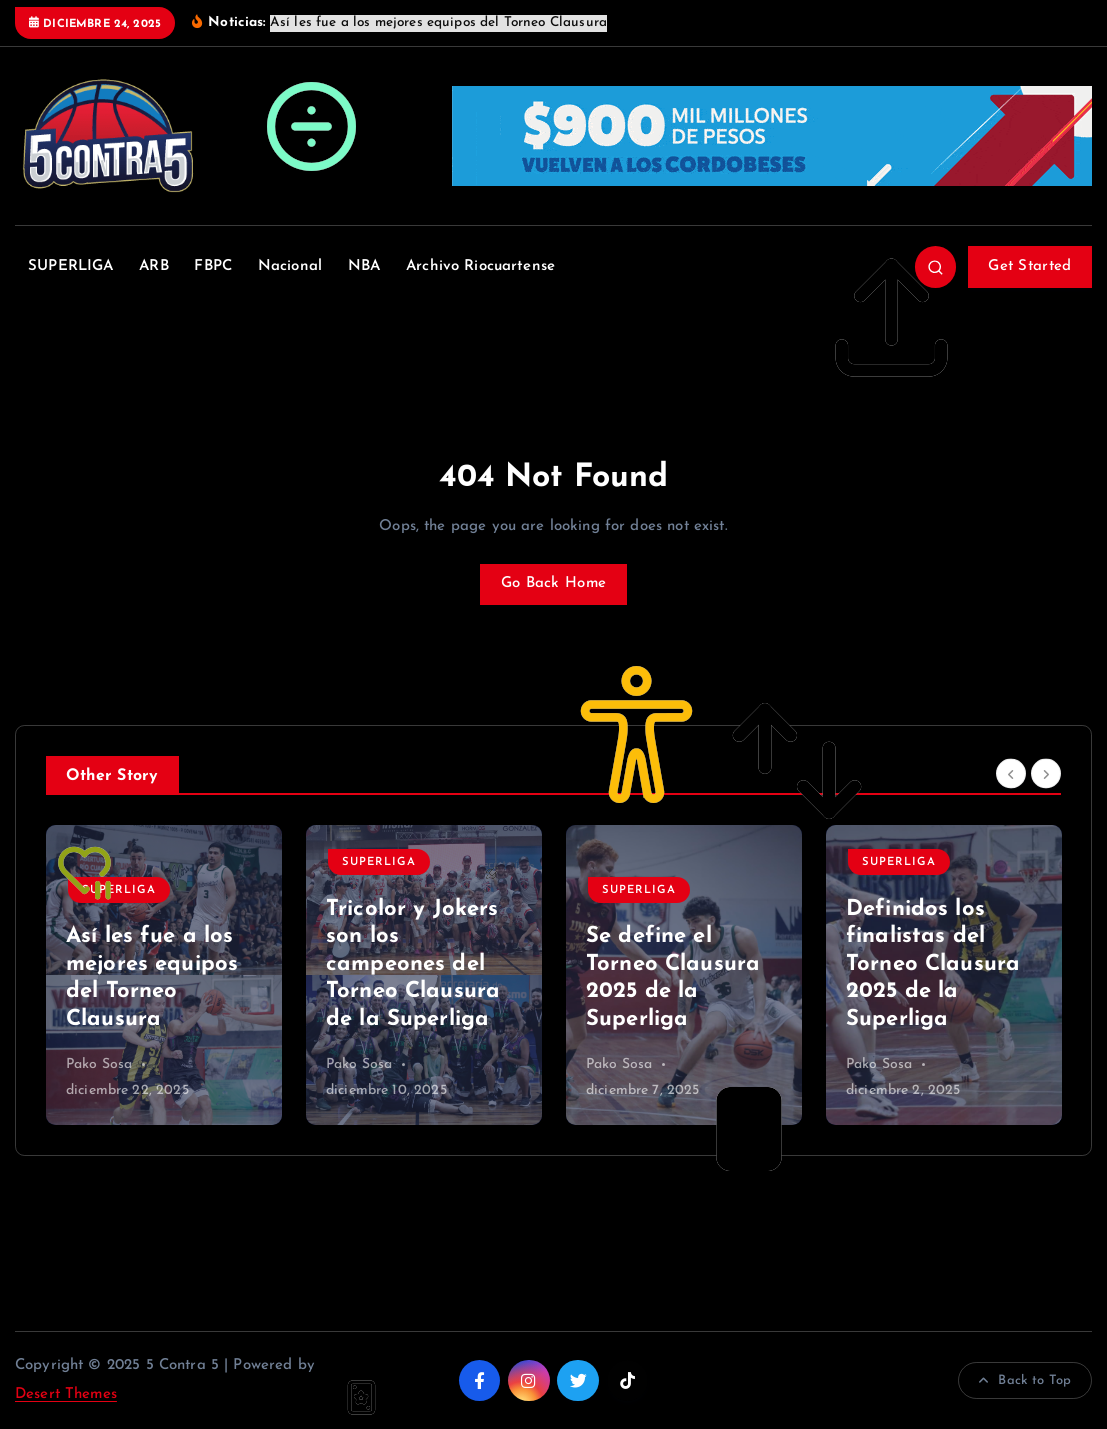 The image size is (1107, 1429). Describe the element at coordinates (636, 734) in the screenshot. I see `access accessibility settings` at that location.